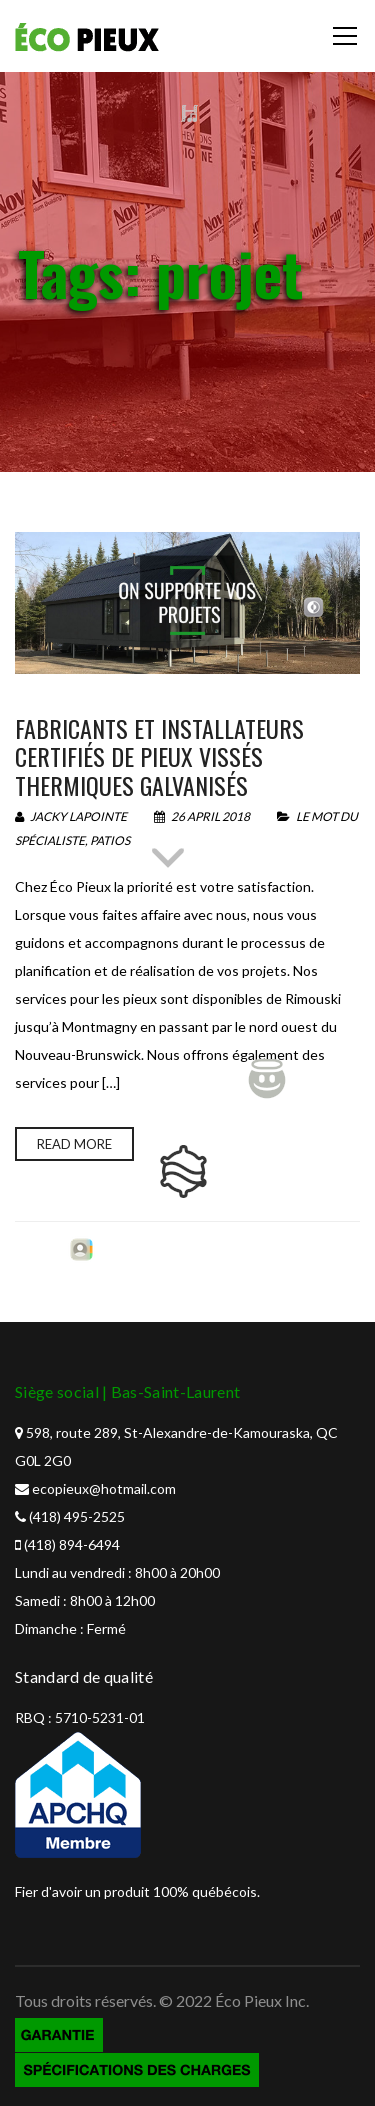 The image size is (375, 2106). Describe the element at coordinates (81, 1249) in the screenshot. I see `open the contacts app` at that location.